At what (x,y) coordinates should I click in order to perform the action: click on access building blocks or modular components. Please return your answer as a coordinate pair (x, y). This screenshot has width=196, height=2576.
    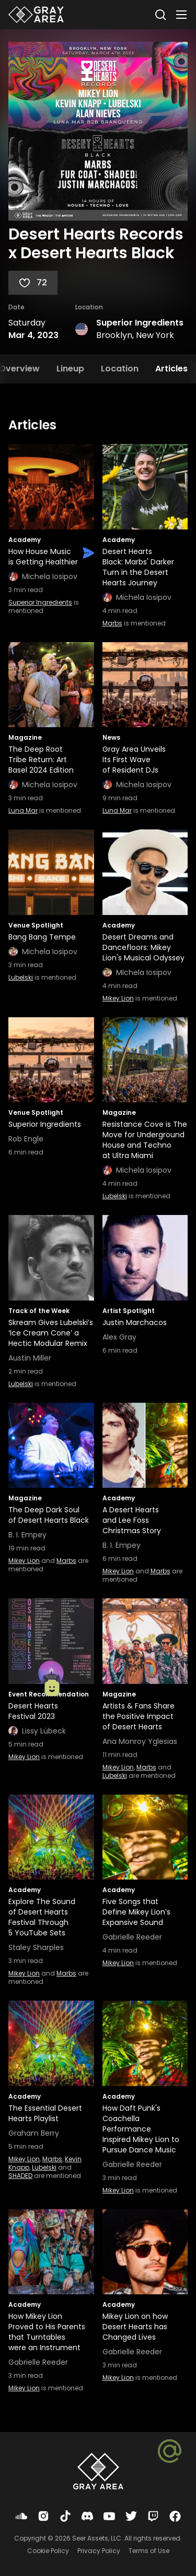
    Looking at the image, I should click on (52, 1688).